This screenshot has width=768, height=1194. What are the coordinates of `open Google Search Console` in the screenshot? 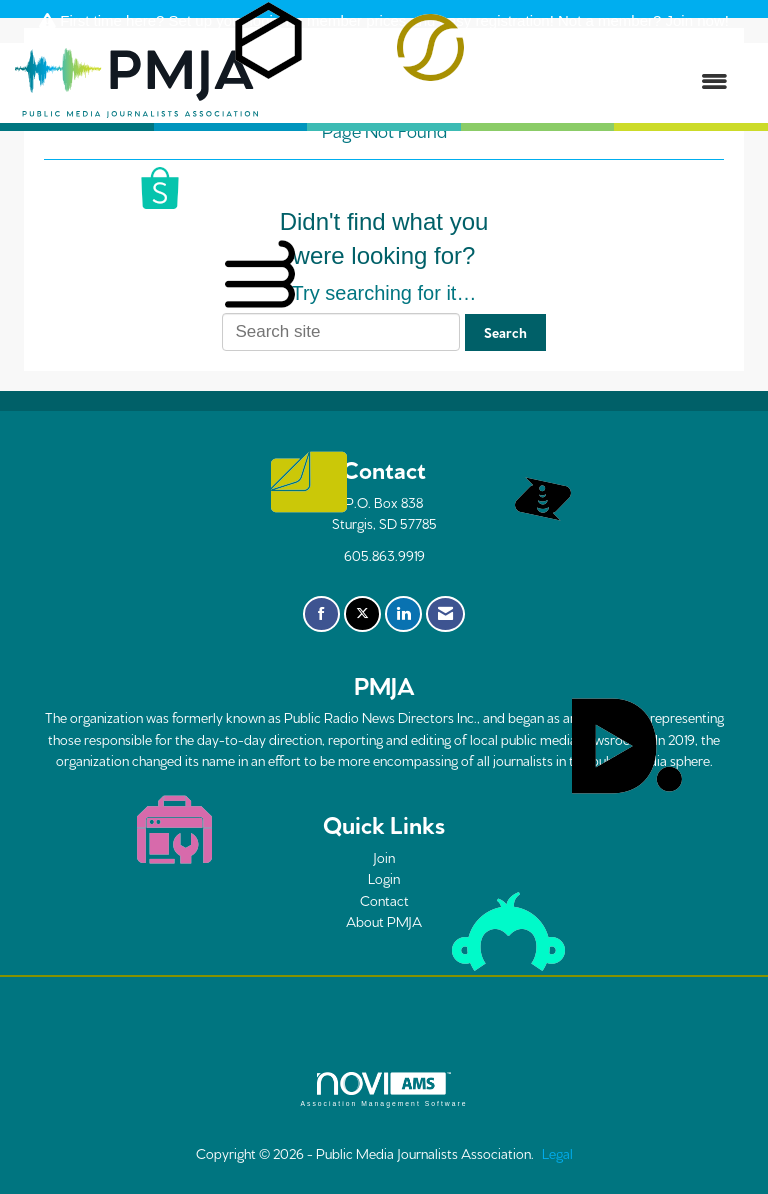 It's located at (174, 829).